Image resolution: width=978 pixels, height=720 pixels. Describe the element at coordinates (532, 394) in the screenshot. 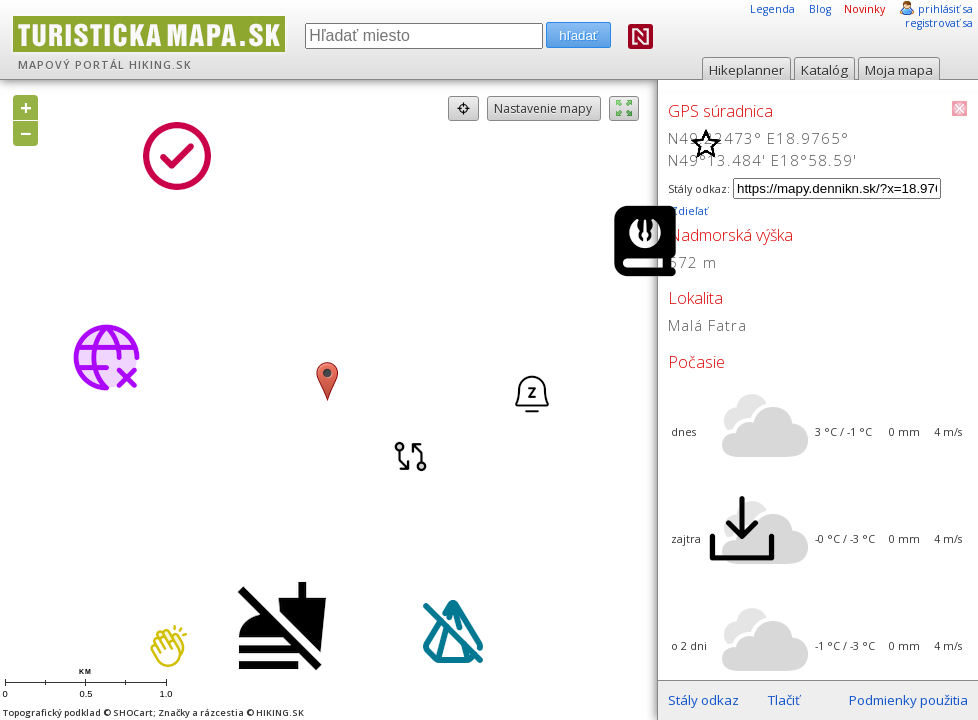

I see `notifications are snoozed` at that location.